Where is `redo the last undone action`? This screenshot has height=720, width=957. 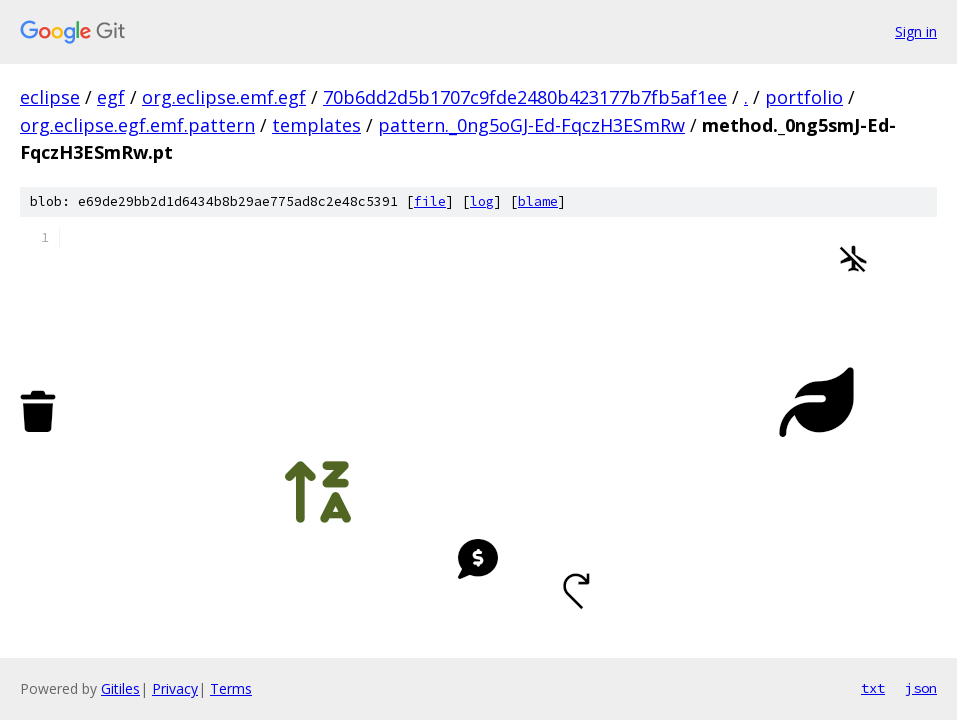 redo the last undone action is located at coordinates (577, 590).